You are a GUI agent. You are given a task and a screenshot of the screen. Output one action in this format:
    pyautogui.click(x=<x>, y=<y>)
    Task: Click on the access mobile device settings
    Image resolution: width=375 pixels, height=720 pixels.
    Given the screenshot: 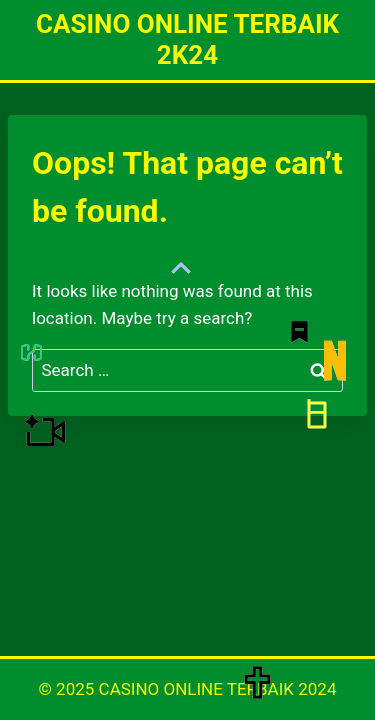 What is the action you would take?
    pyautogui.click(x=317, y=415)
    